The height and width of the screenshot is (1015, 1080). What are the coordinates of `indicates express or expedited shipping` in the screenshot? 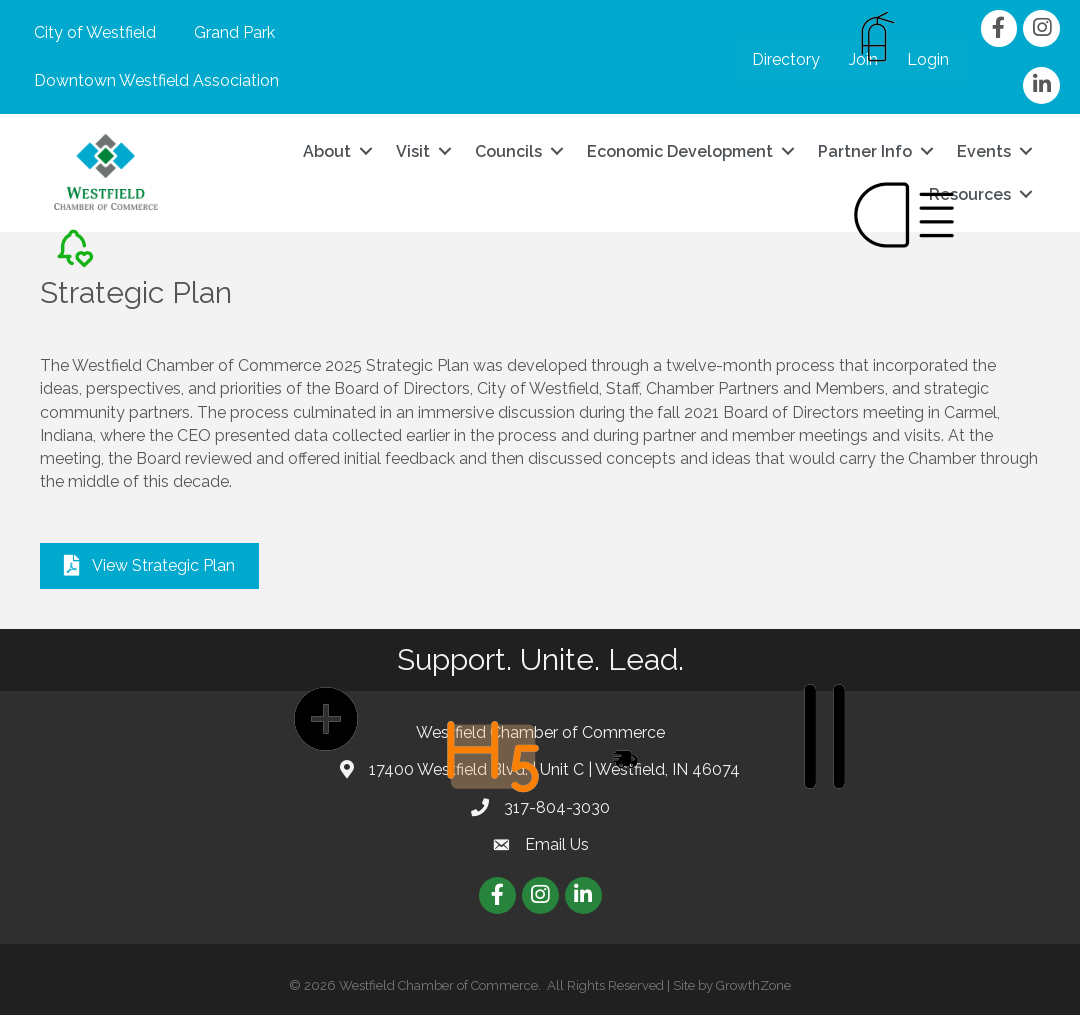 It's located at (625, 759).